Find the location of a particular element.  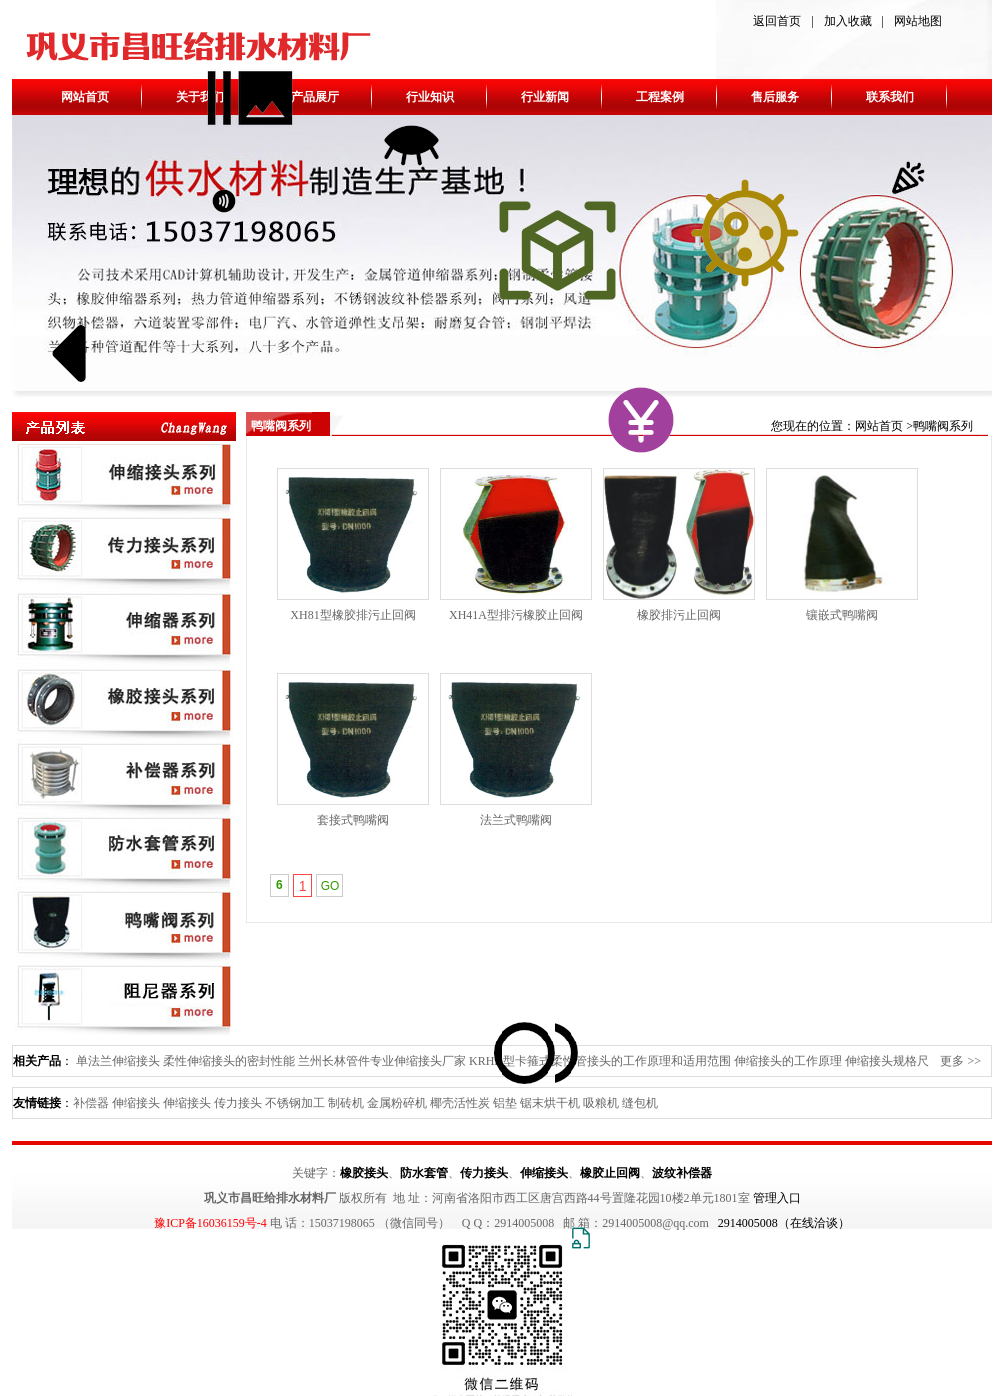

tap to pay with contactless payment is located at coordinates (224, 201).